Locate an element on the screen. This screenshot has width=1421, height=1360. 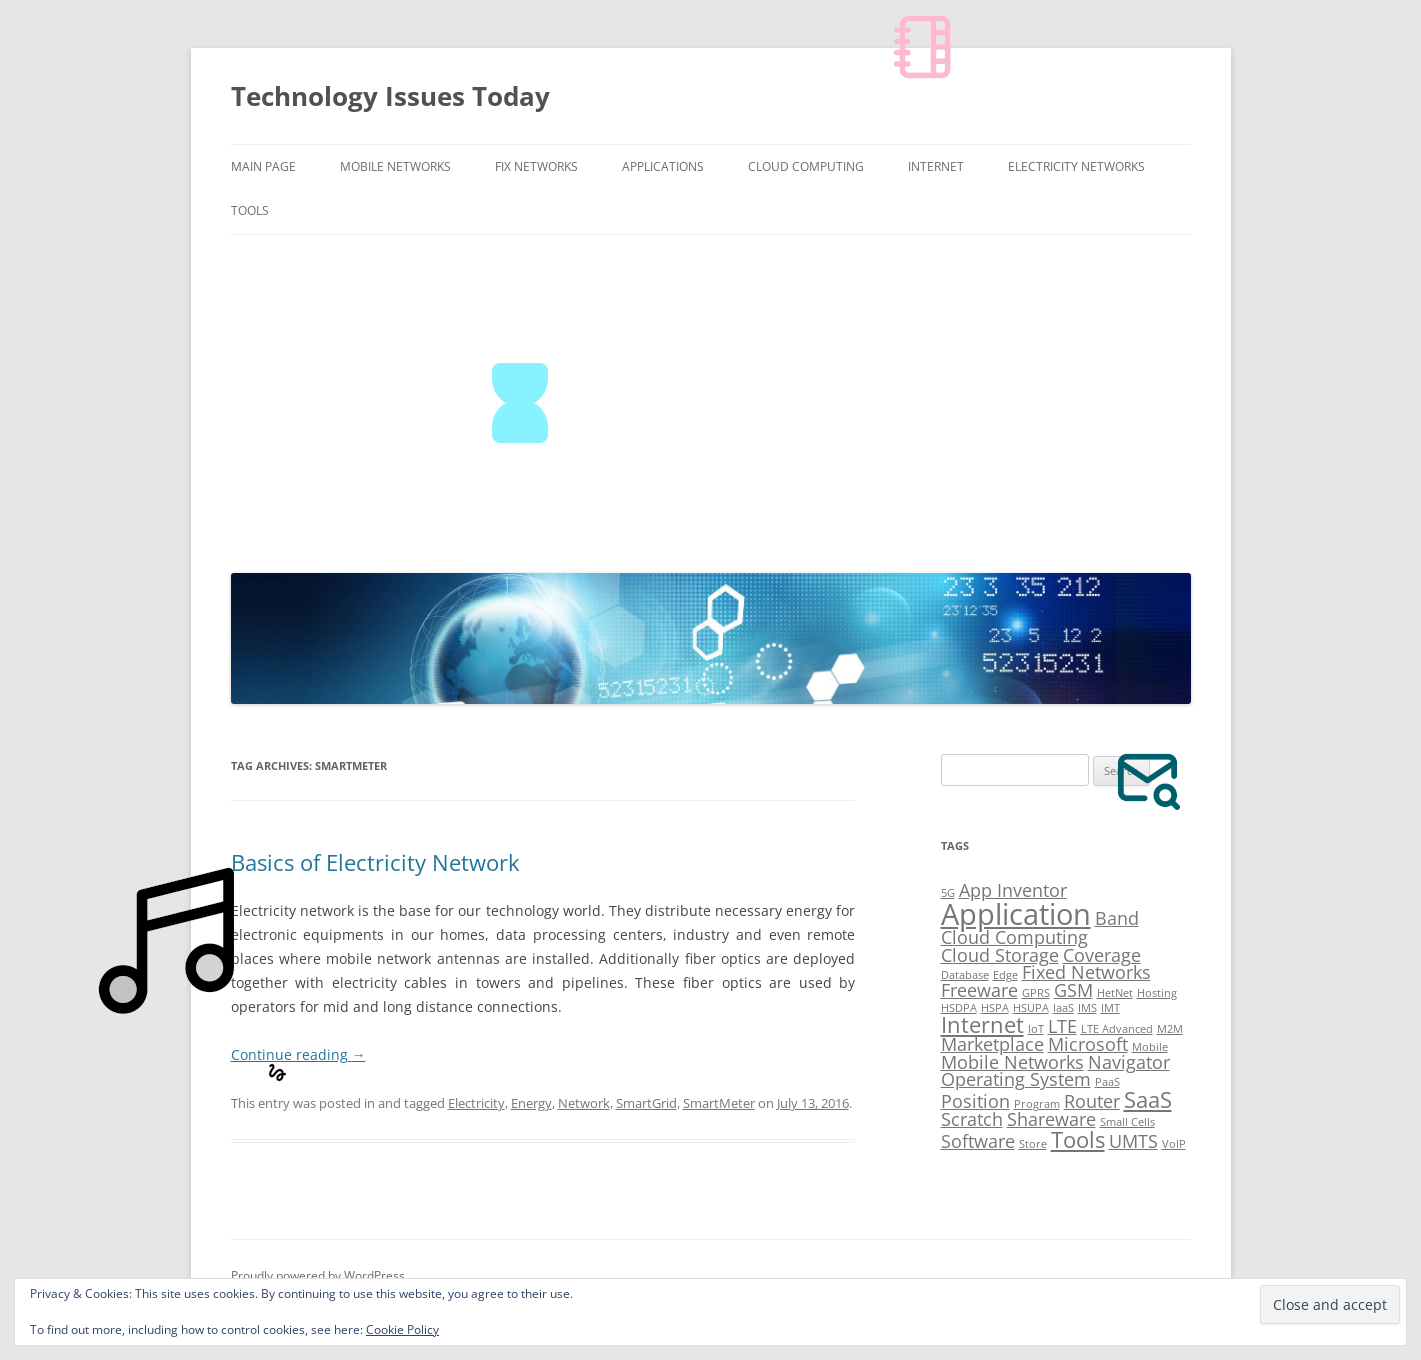
open tabbed notebook or journal is located at coordinates (925, 47).